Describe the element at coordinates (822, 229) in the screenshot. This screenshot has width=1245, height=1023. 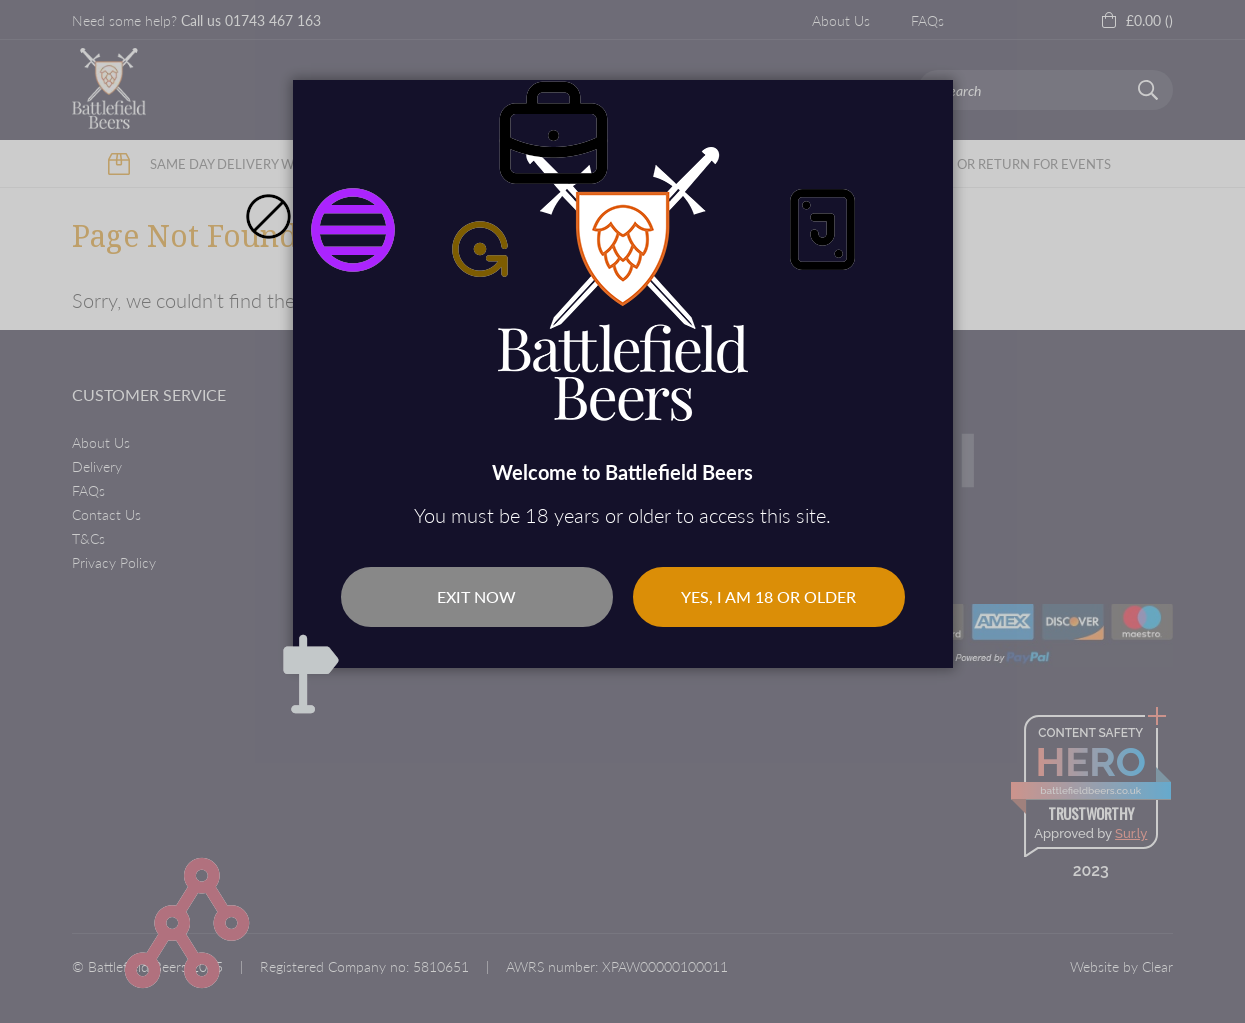
I see `jack playing card in a card game app` at that location.